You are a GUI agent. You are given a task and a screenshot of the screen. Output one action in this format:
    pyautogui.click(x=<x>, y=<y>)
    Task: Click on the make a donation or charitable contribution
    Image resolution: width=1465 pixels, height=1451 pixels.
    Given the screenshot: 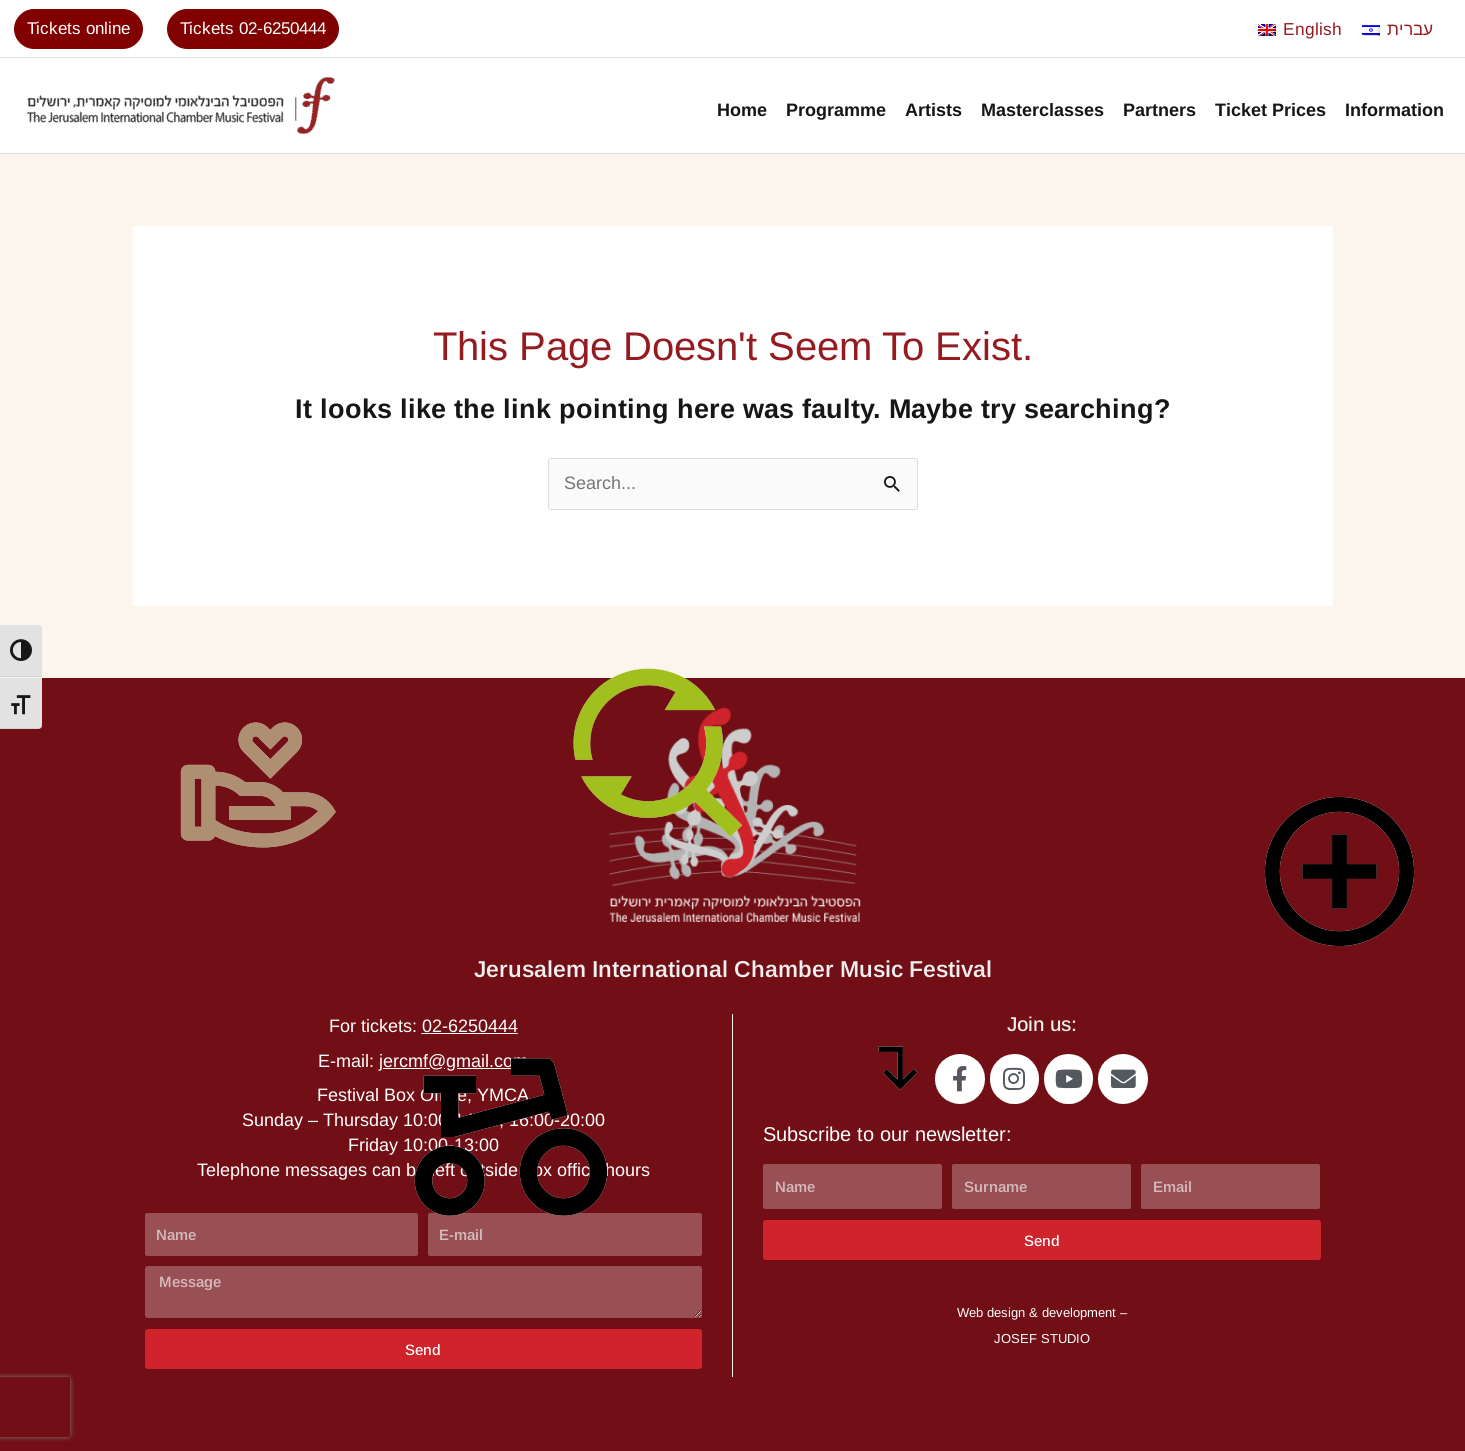 What is the action you would take?
    pyautogui.click(x=256, y=785)
    